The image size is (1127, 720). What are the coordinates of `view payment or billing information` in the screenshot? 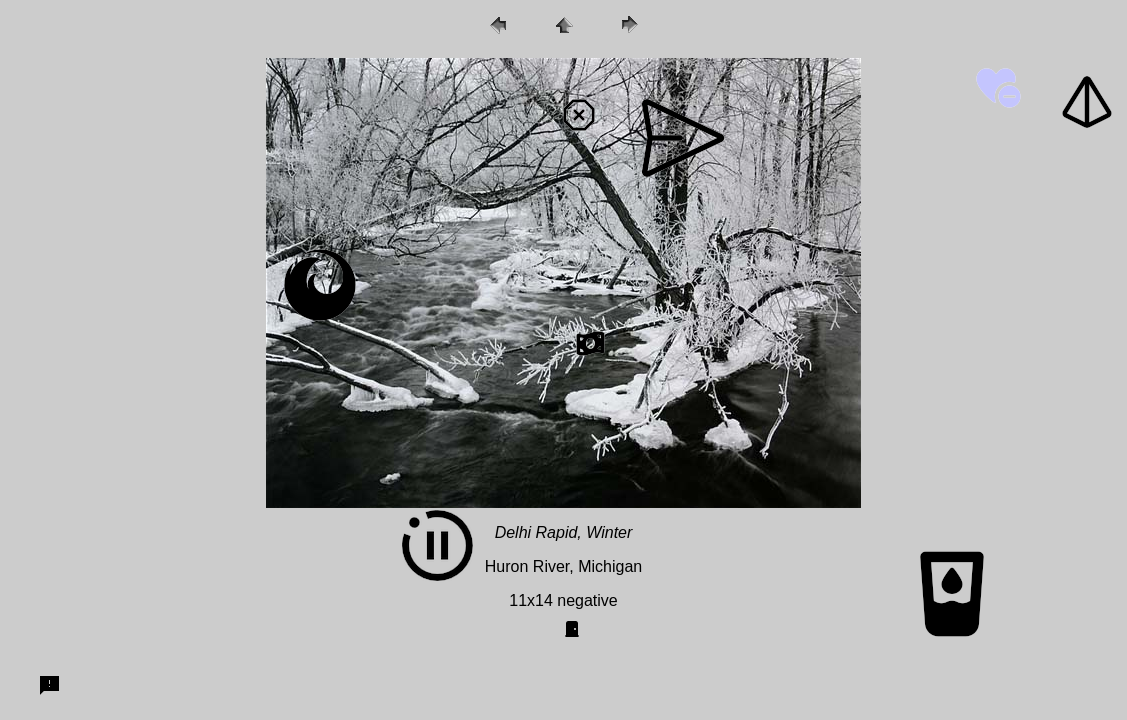 It's located at (590, 343).